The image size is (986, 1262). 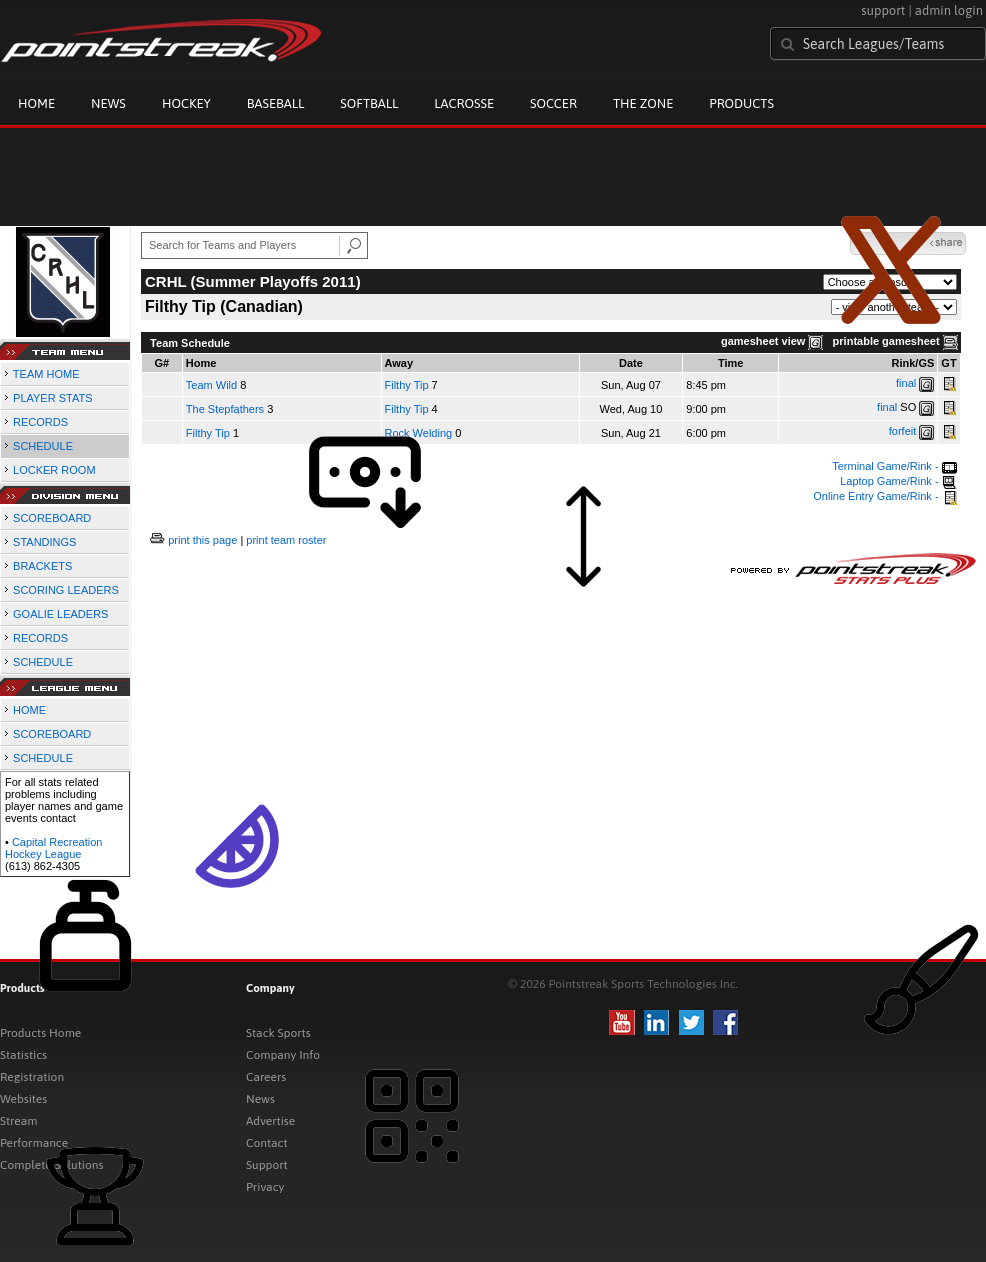 What do you see at coordinates (583, 536) in the screenshot?
I see `adjust height or vertical size` at bounding box center [583, 536].